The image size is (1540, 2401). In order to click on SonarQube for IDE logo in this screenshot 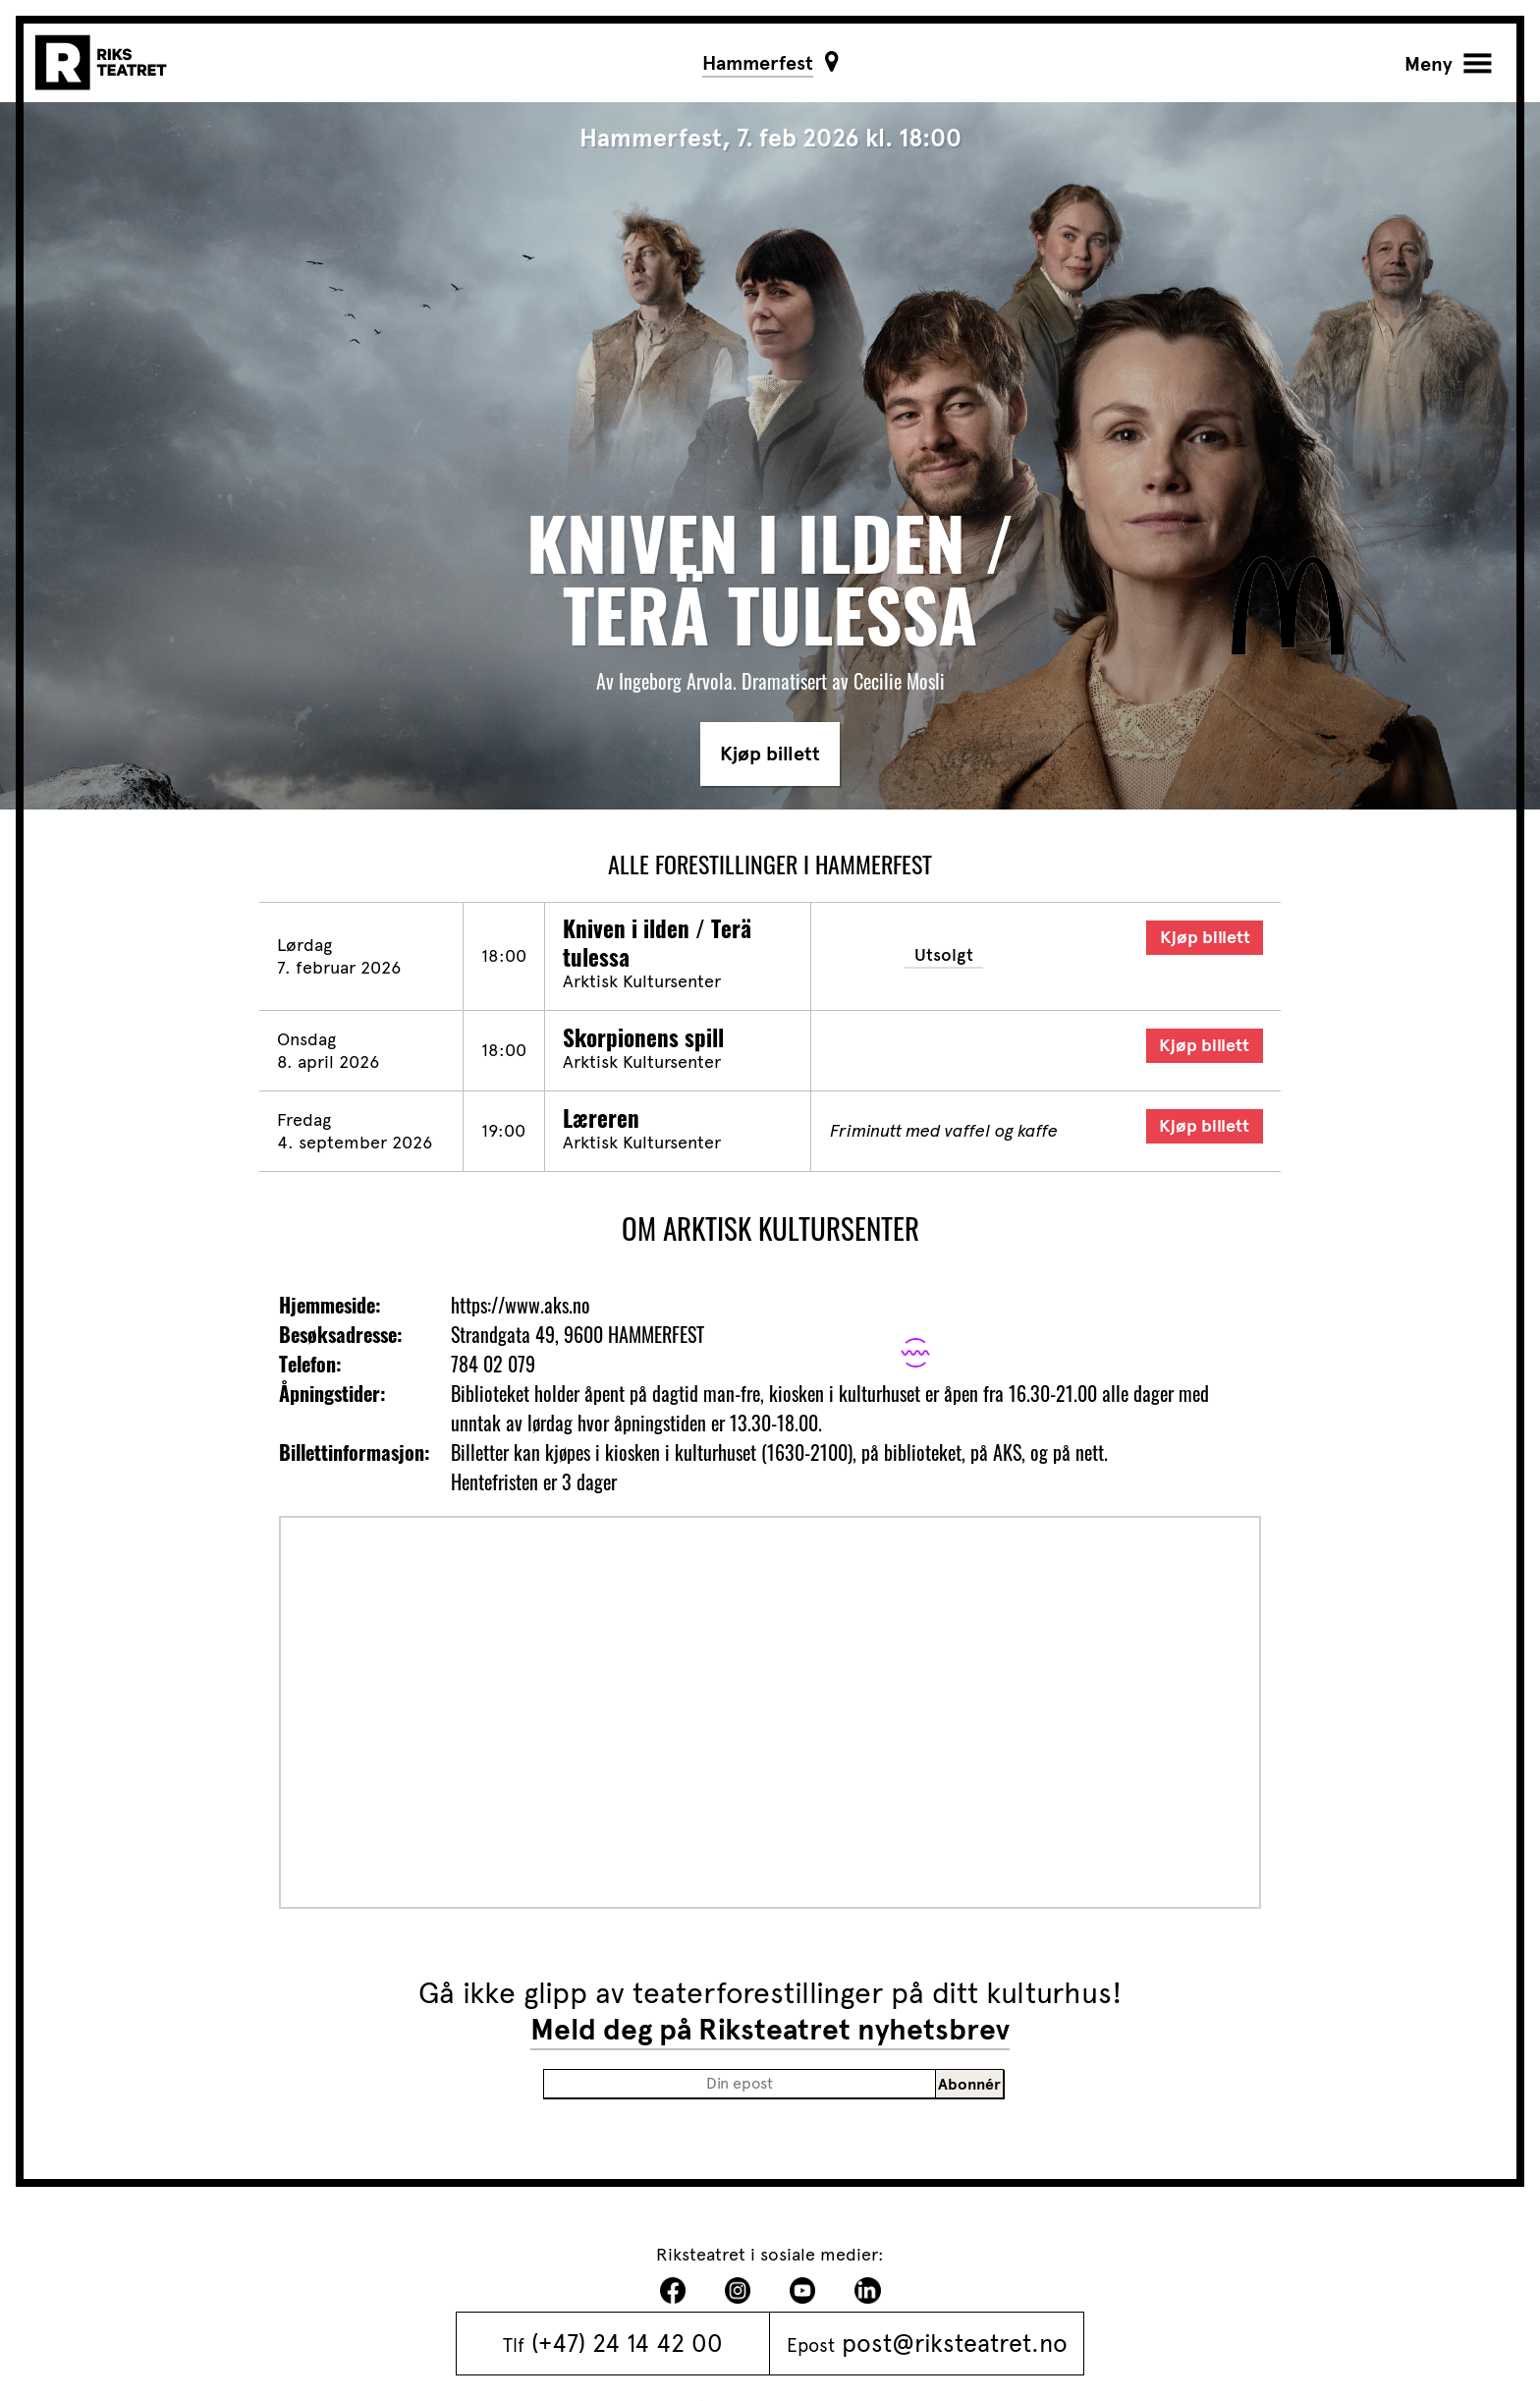, I will do `click(915, 1353)`.